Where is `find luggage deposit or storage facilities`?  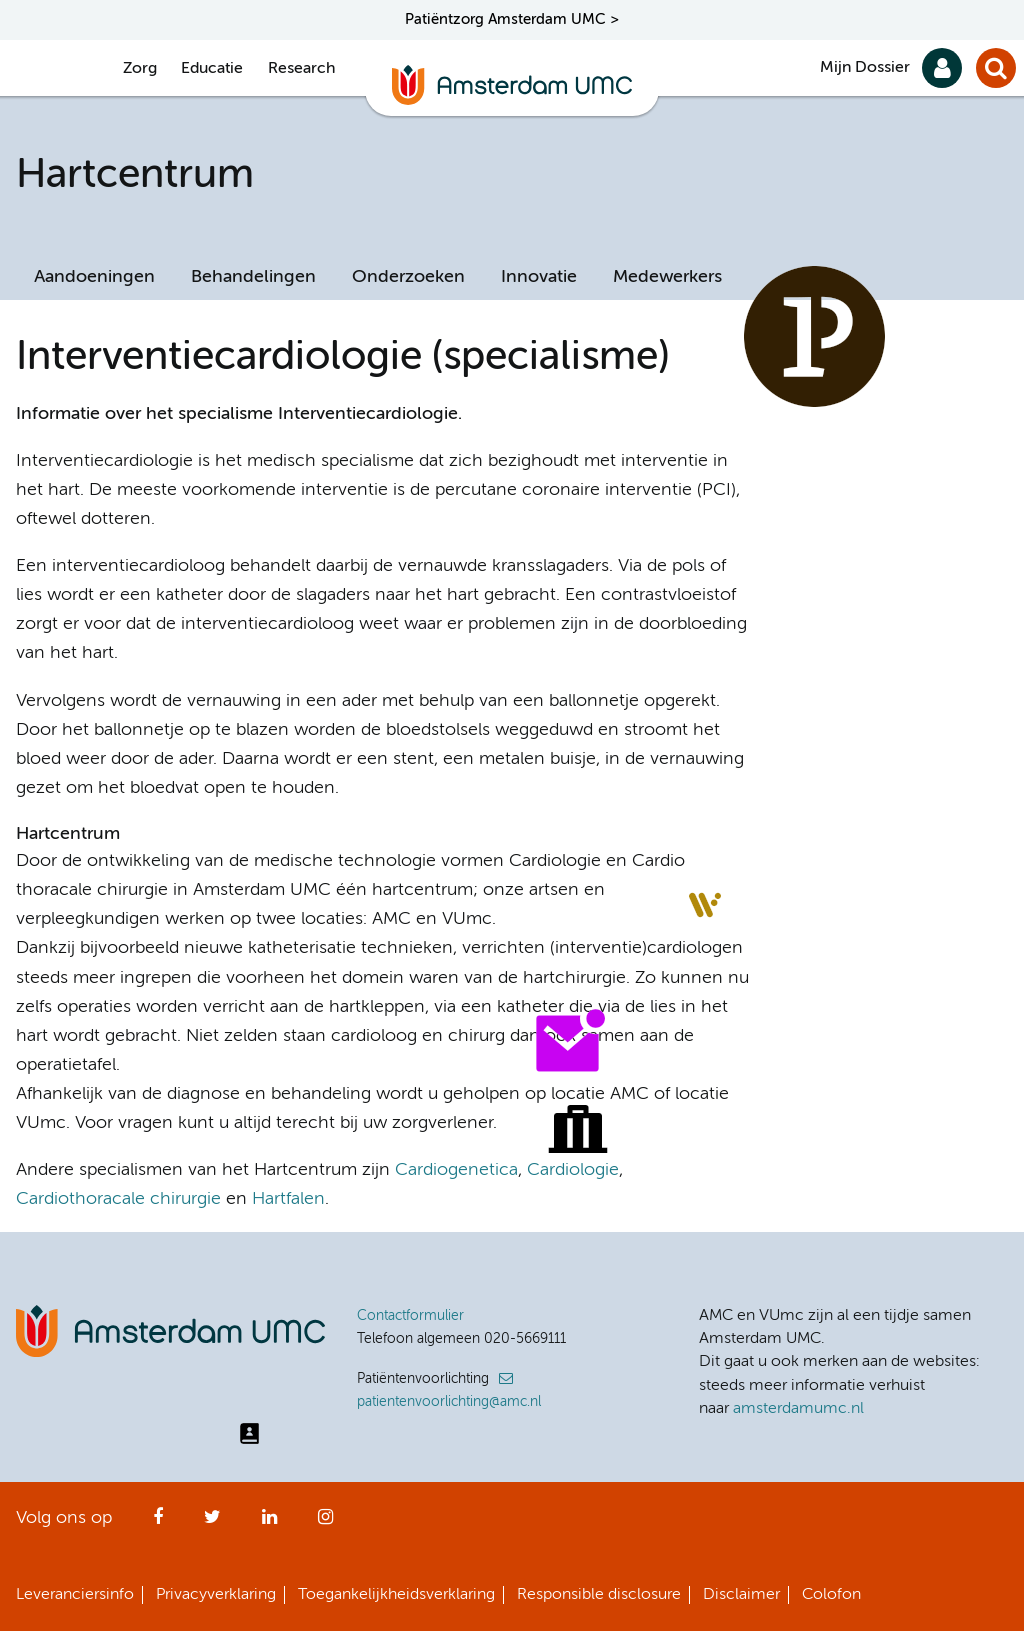
find luggage deposit or storage facilities is located at coordinates (578, 1129).